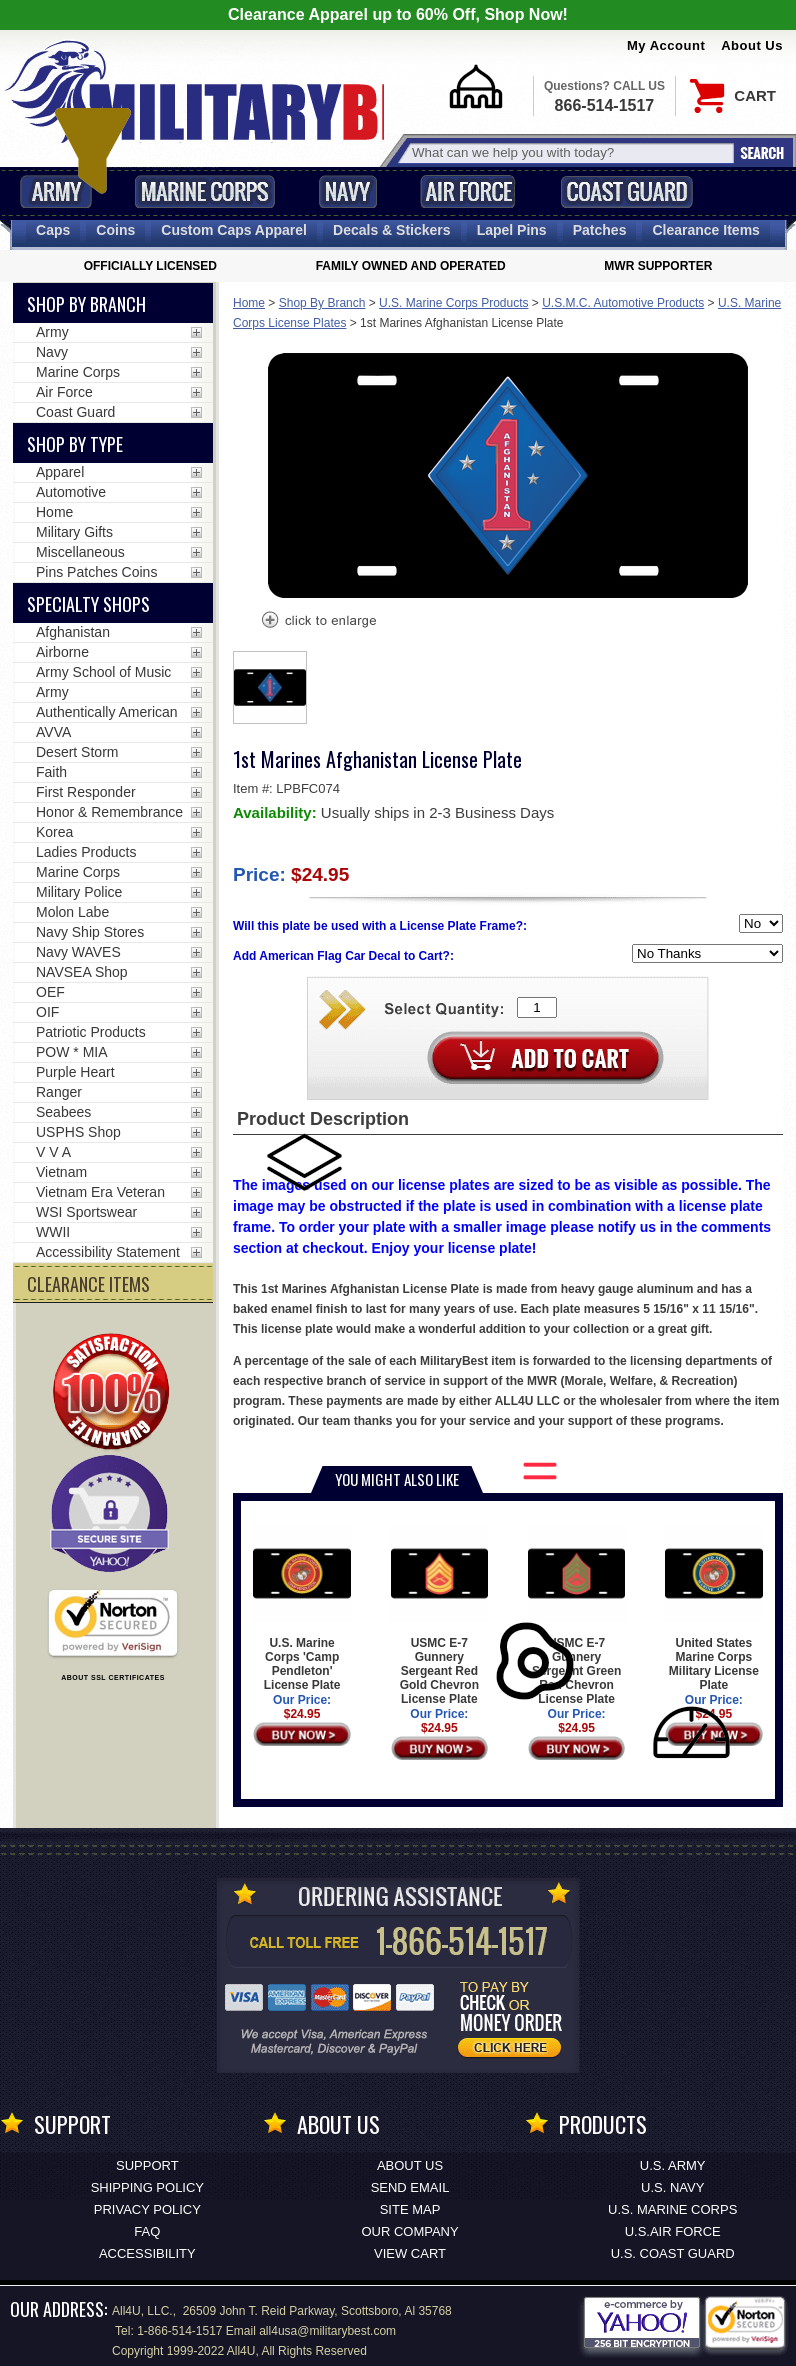 The width and height of the screenshot is (796, 2366). I want to click on find nearby mosques, so click(476, 89).